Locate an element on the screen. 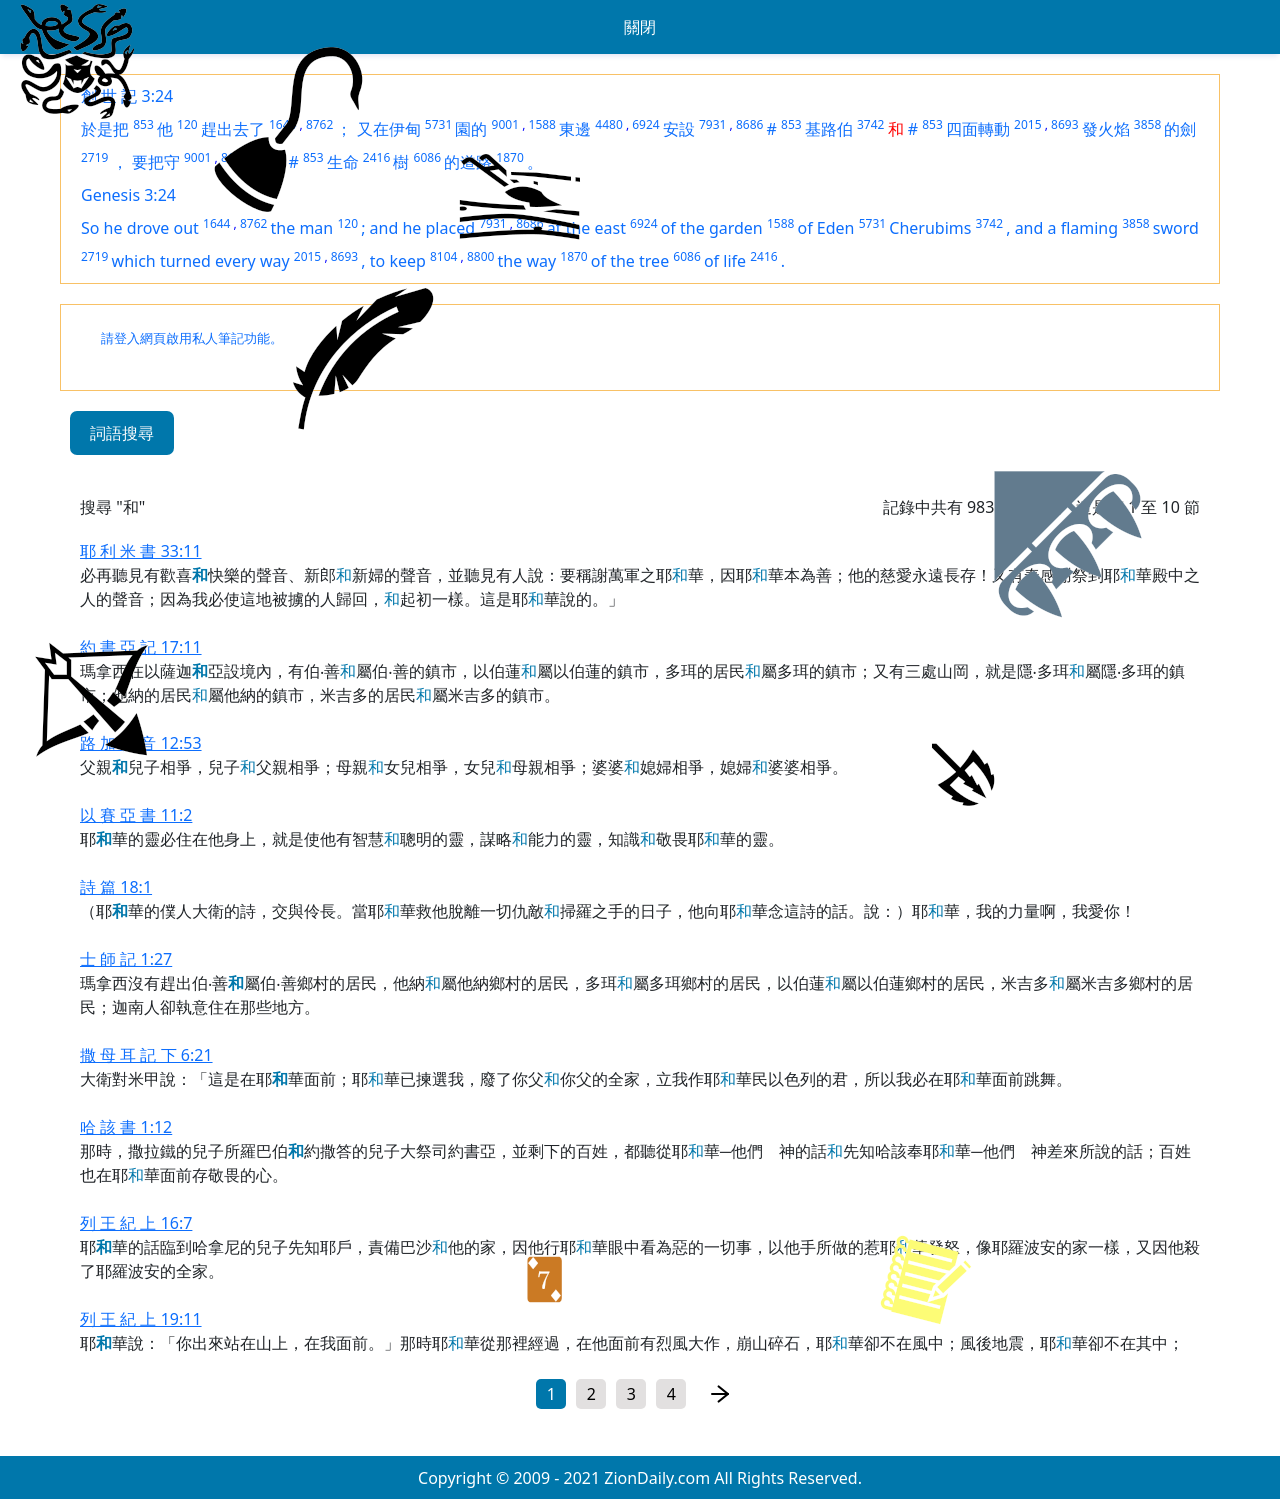 Image resolution: width=1280 pixels, height=1499 pixels. equip ranged weapon is located at coordinates (91, 700).